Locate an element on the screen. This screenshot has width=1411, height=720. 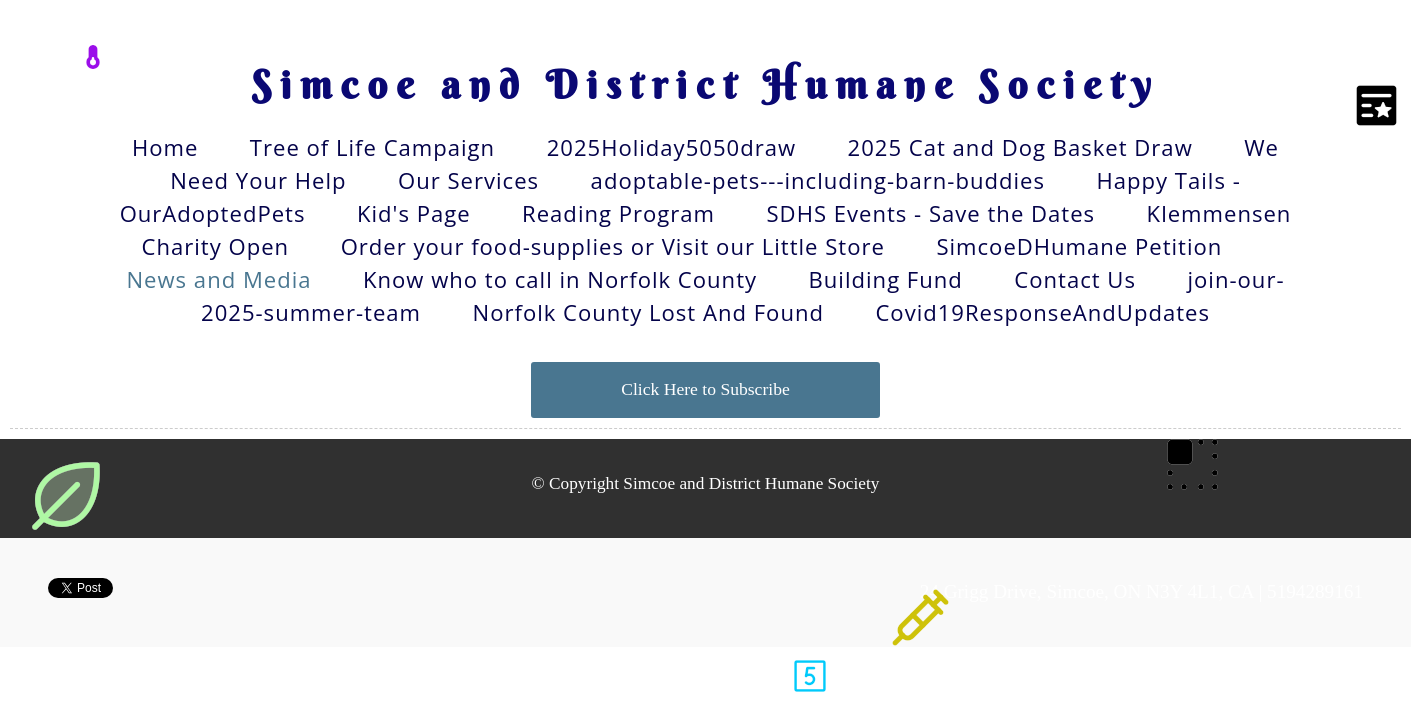
indicates low temperature reading is located at coordinates (93, 57).